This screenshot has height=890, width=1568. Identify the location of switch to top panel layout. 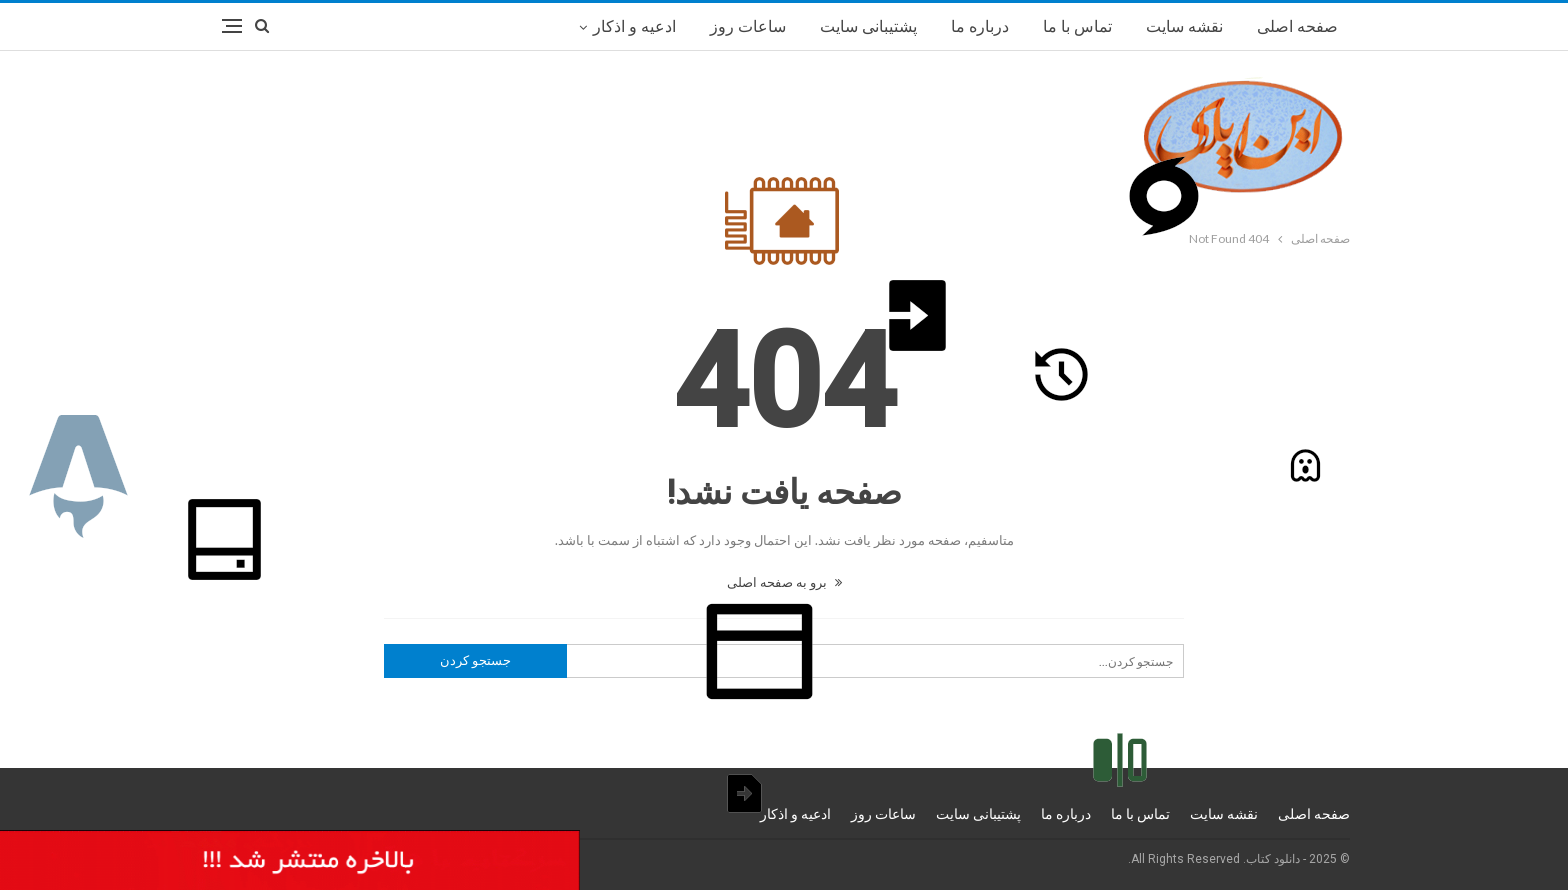
(759, 651).